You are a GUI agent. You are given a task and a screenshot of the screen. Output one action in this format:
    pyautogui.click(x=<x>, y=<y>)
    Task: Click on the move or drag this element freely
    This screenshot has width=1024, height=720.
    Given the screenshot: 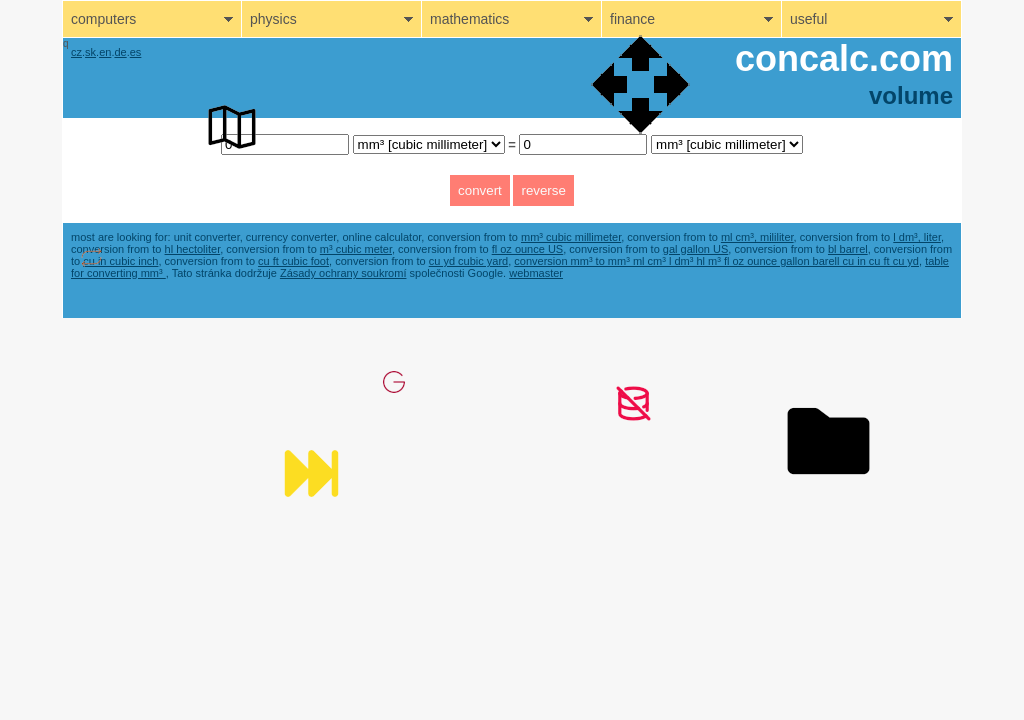 What is the action you would take?
    pyautogui.click(x=640, y=84)
    